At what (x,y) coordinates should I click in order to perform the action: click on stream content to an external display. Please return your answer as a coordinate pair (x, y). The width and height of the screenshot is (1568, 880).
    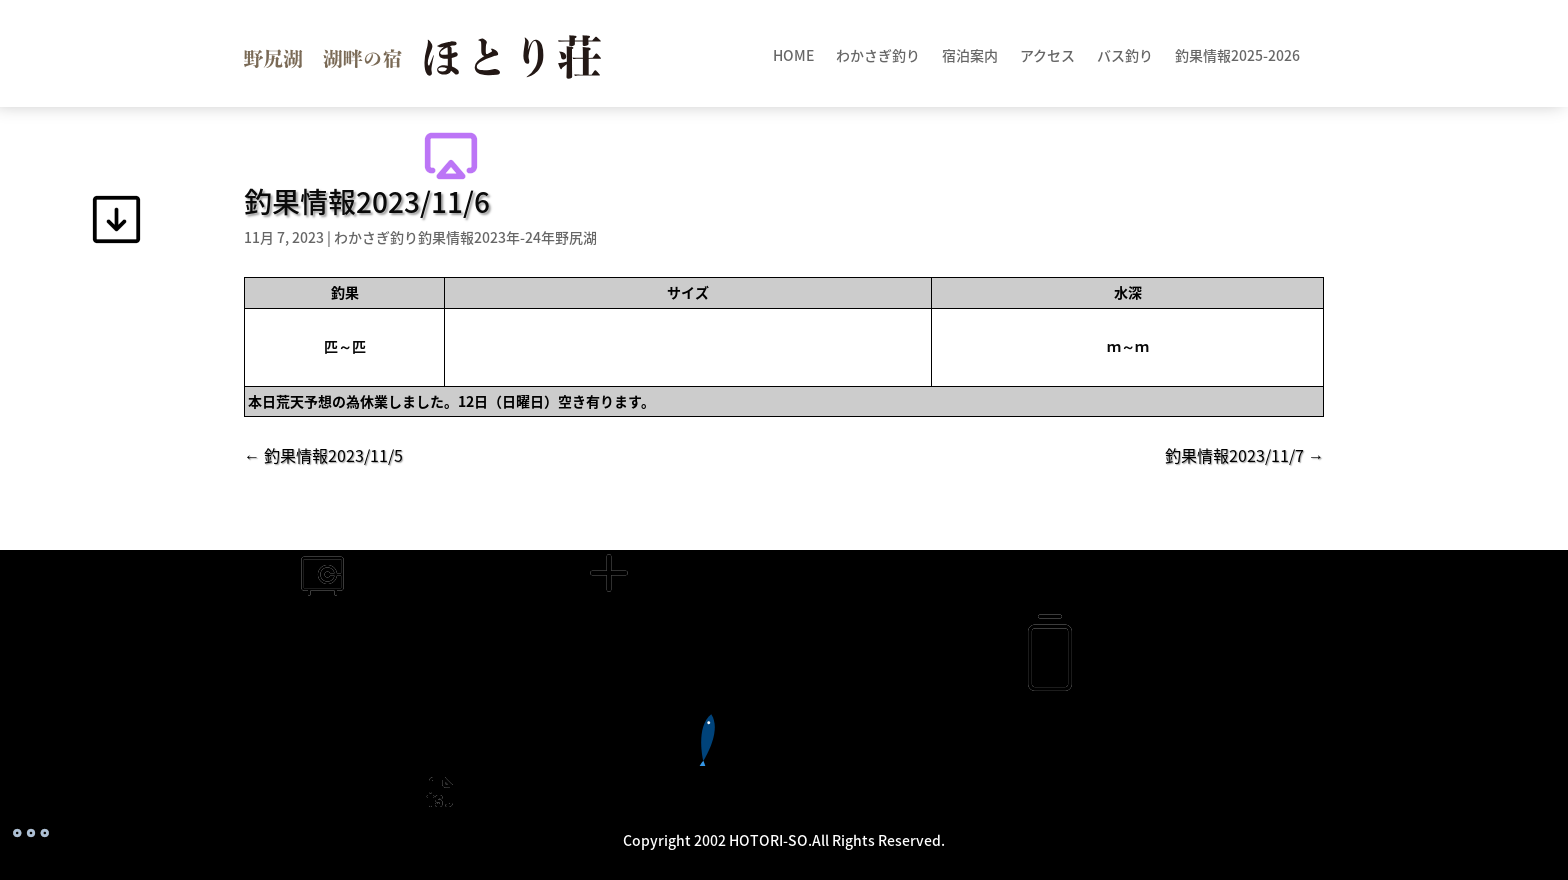
    Looking at the image, I should click on (451, 155).